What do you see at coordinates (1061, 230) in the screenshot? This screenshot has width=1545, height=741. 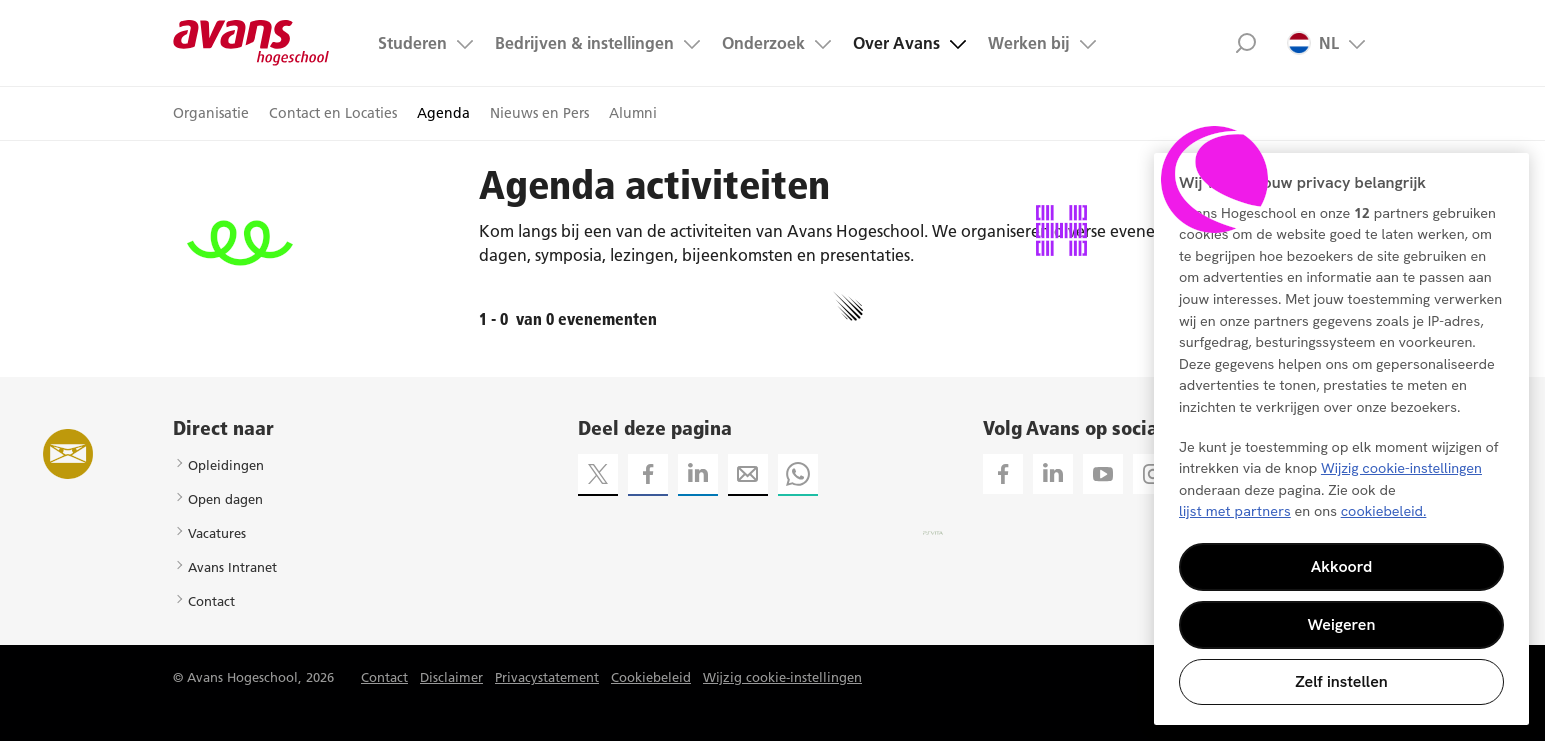 I see `launch htop system monitoring application` at bounding box center [1061, 230].